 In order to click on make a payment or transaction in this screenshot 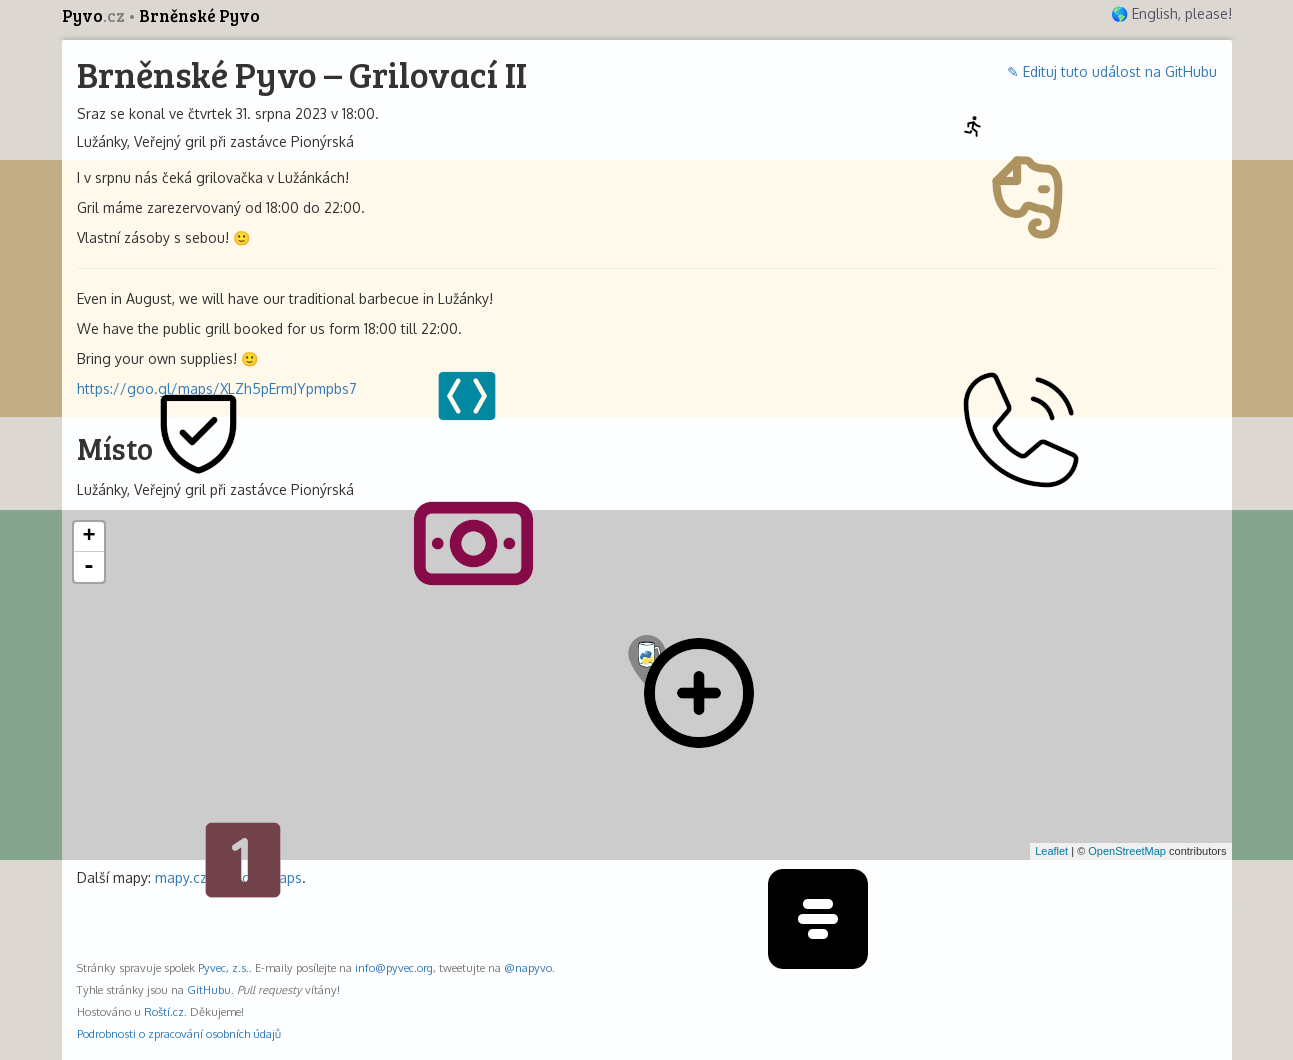, I will do `click(473, 543)`.